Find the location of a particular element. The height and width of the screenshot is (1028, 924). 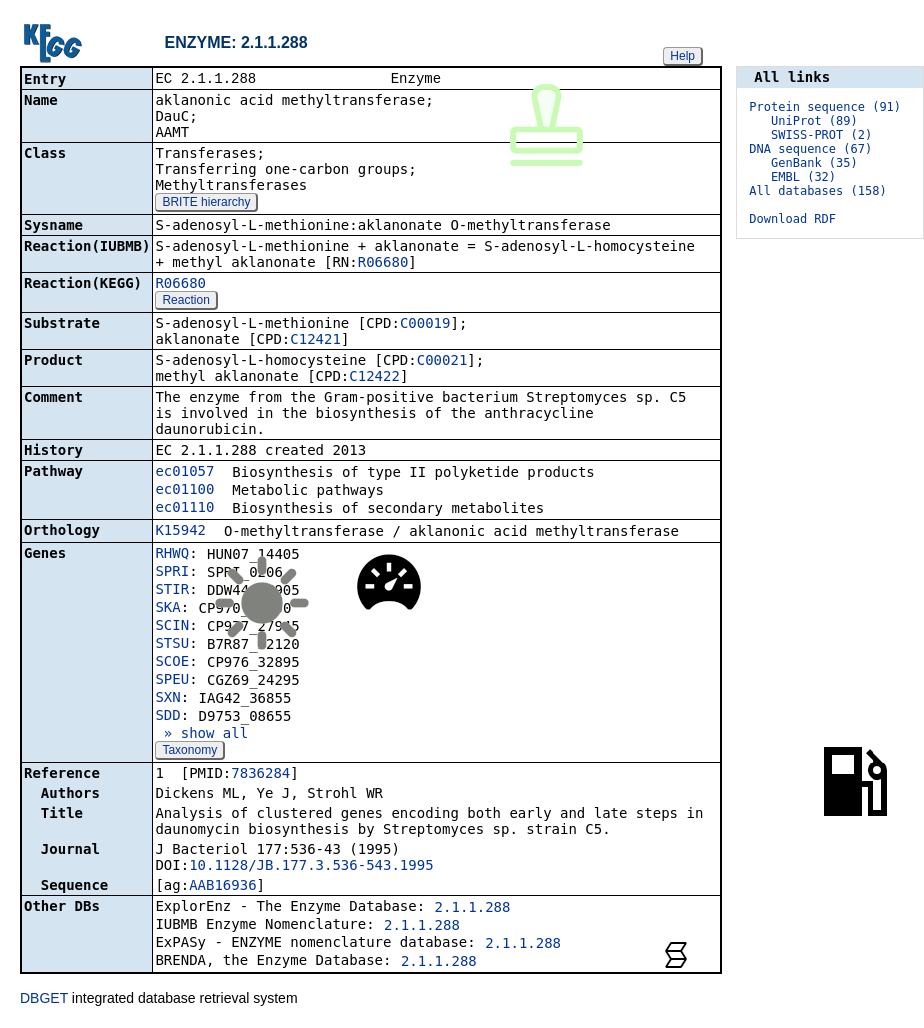

apply a stamp or seal to a document is located at coordinates (546, 126).